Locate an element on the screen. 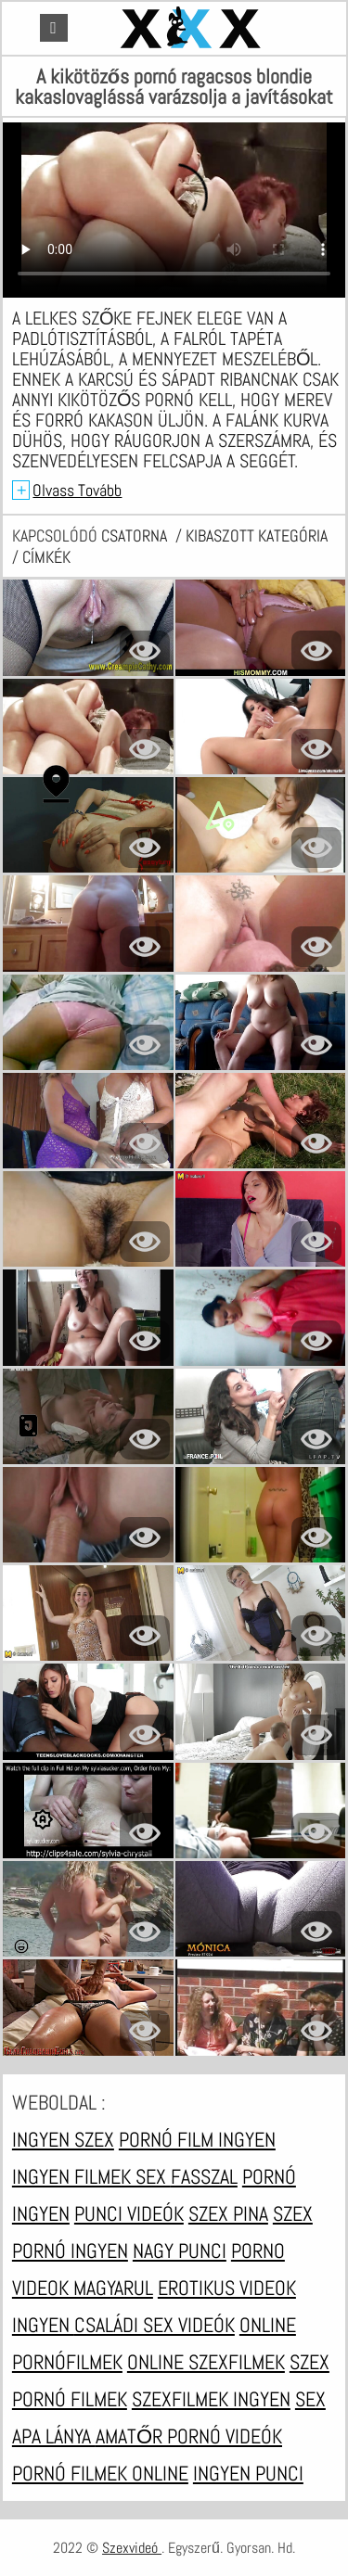  navigate to a pinned location is located at coordinates (218, 815).